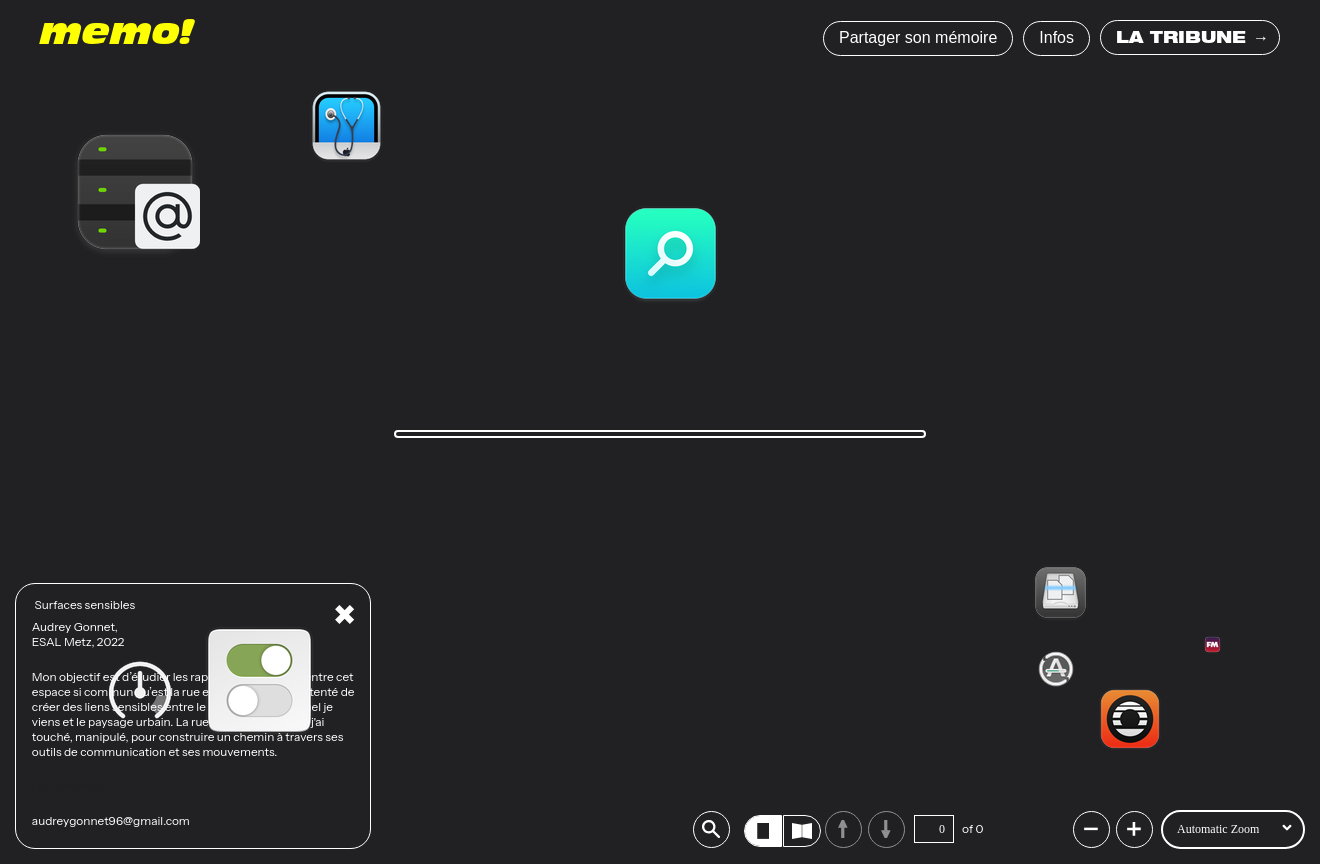 This screenshot has width=1320, height=864. Describe the element at coordinates (1130, 719) in the screenshot. I see `launch aperture desk job game` at that location.